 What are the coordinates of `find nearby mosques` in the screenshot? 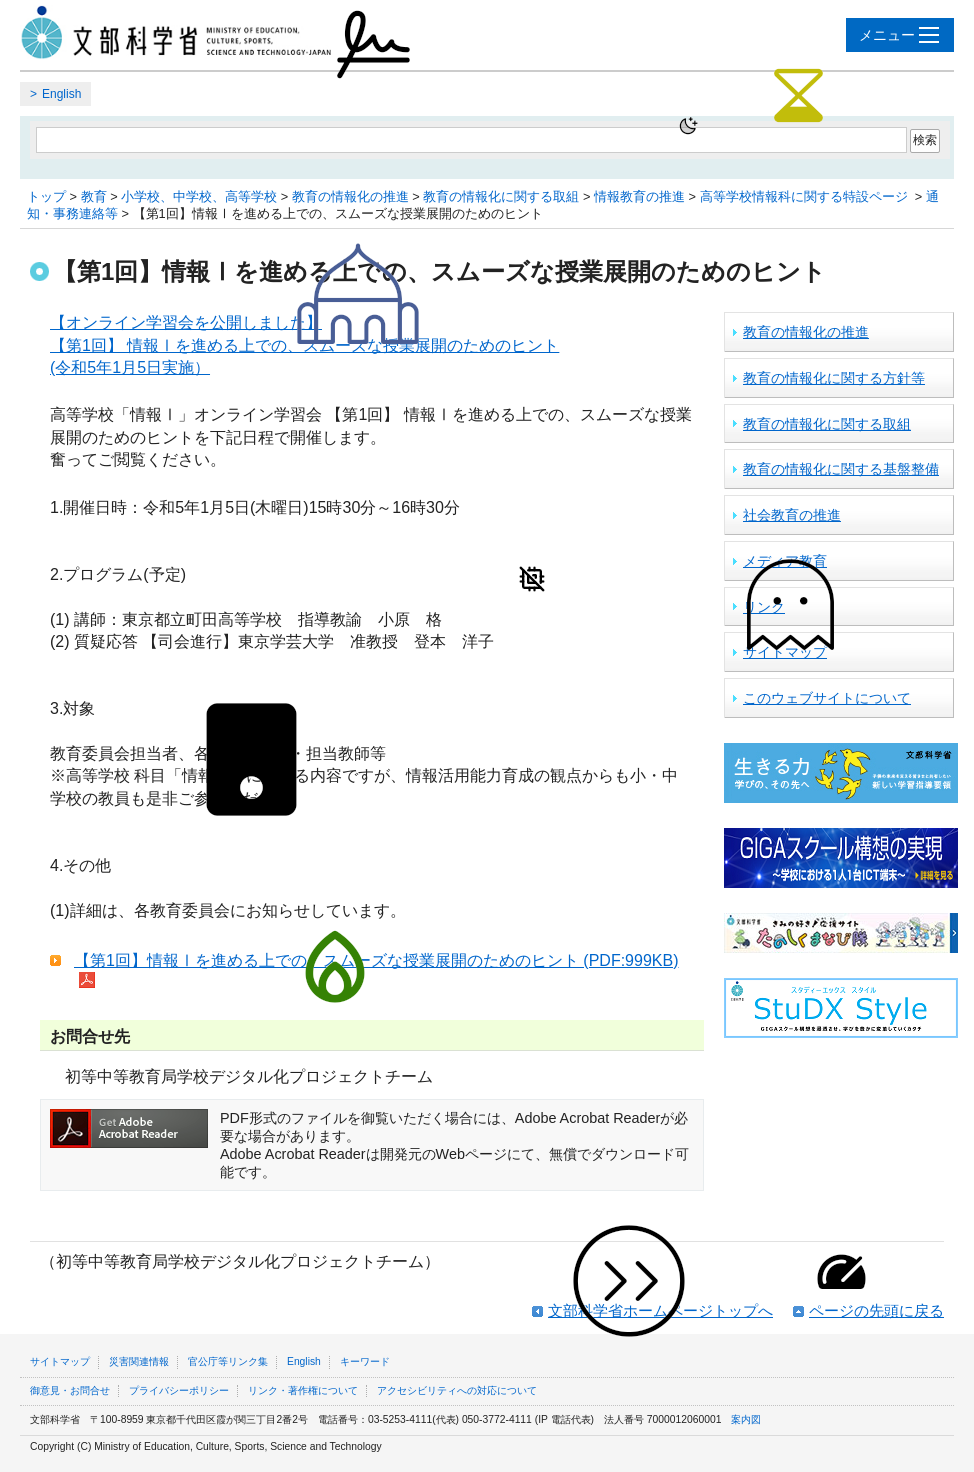 It's located at (358, 300).